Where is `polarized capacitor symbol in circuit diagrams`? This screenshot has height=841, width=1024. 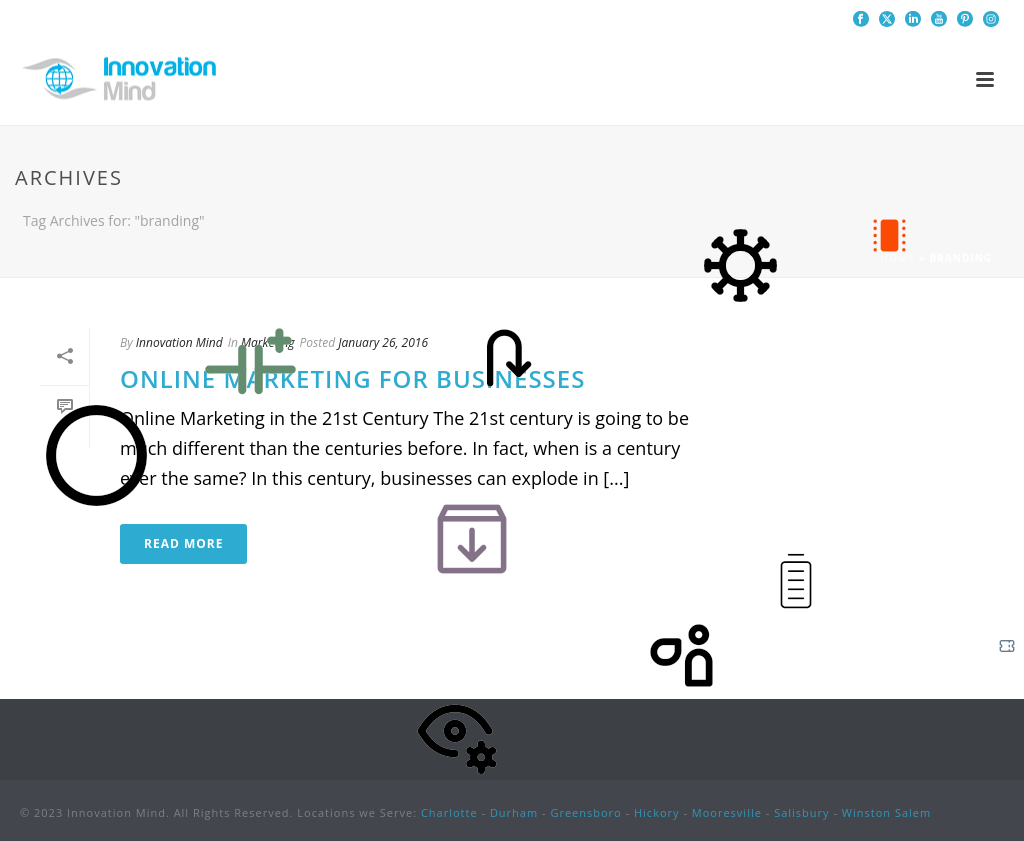 polarized capacitor symbol in circuit diagrams is located at coordinates (250, 369).